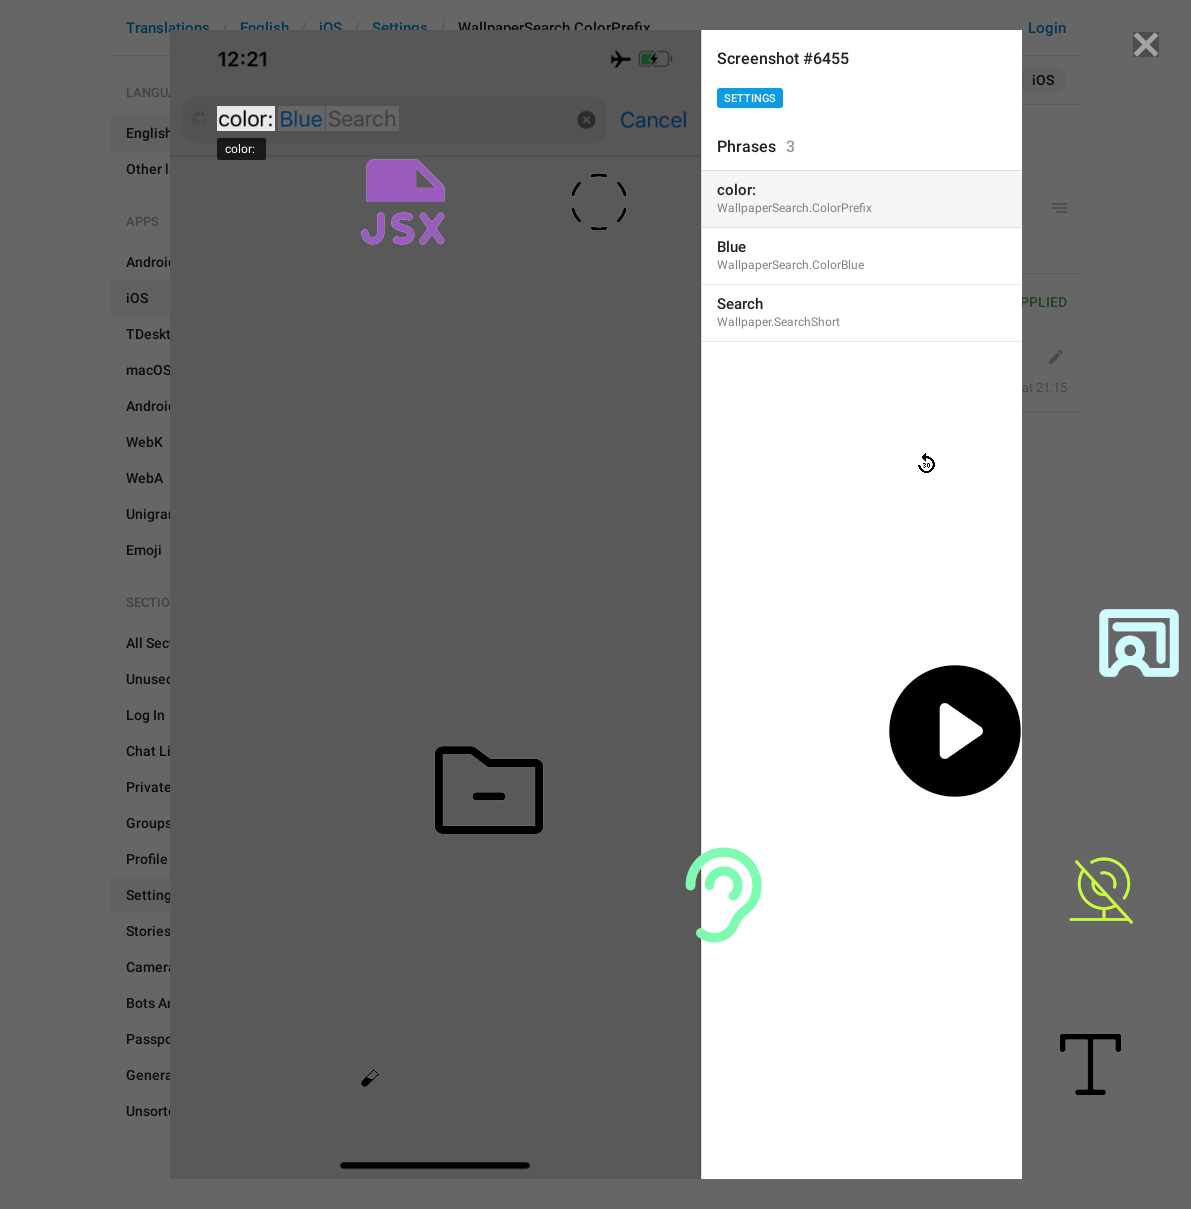 This screenshot has height=1209, width=1191. I want to click on rewind 30 seconds, so click(926, 463).